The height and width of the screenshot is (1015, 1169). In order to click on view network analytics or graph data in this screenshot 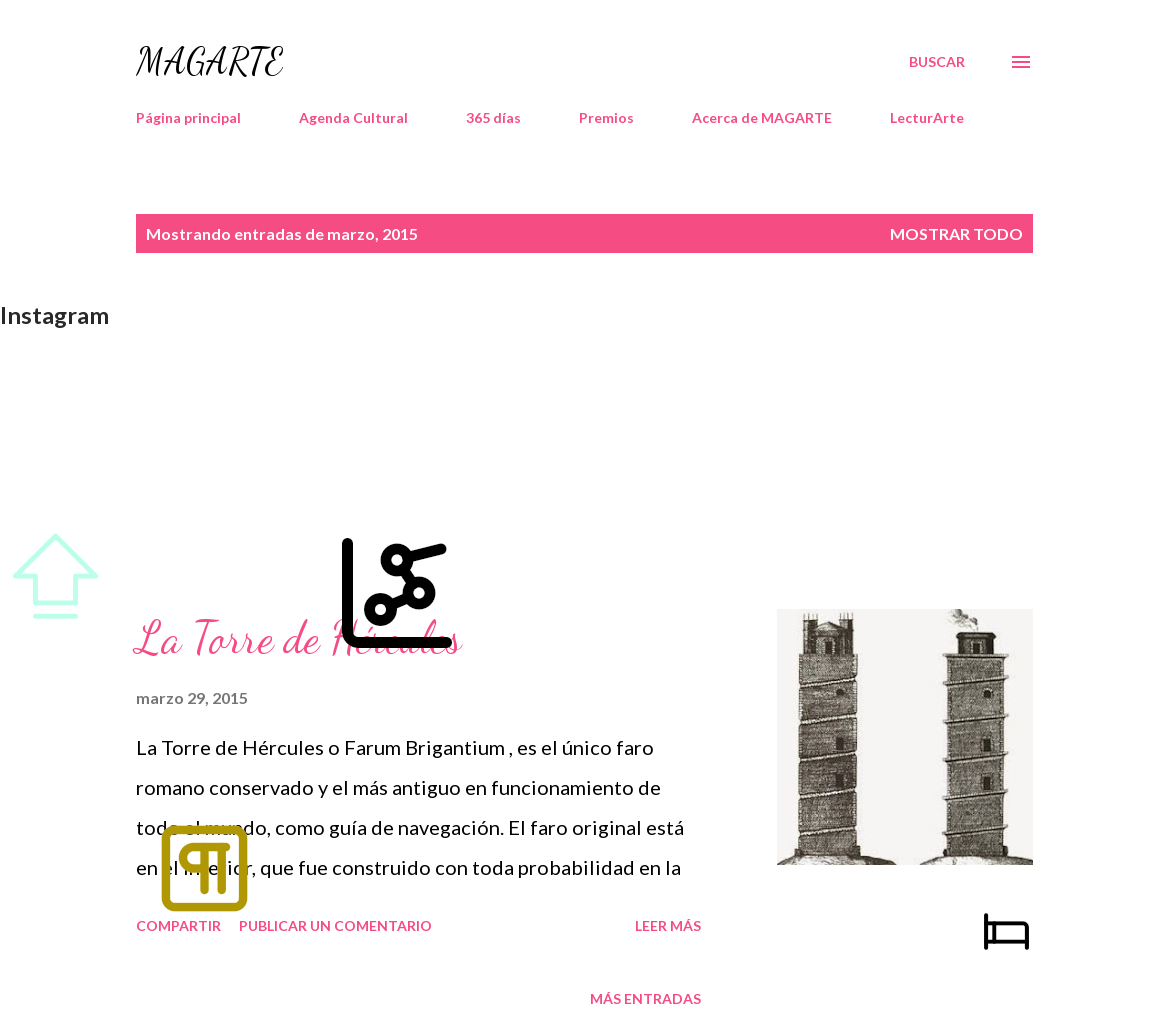, I will do `click(397, 593)`.